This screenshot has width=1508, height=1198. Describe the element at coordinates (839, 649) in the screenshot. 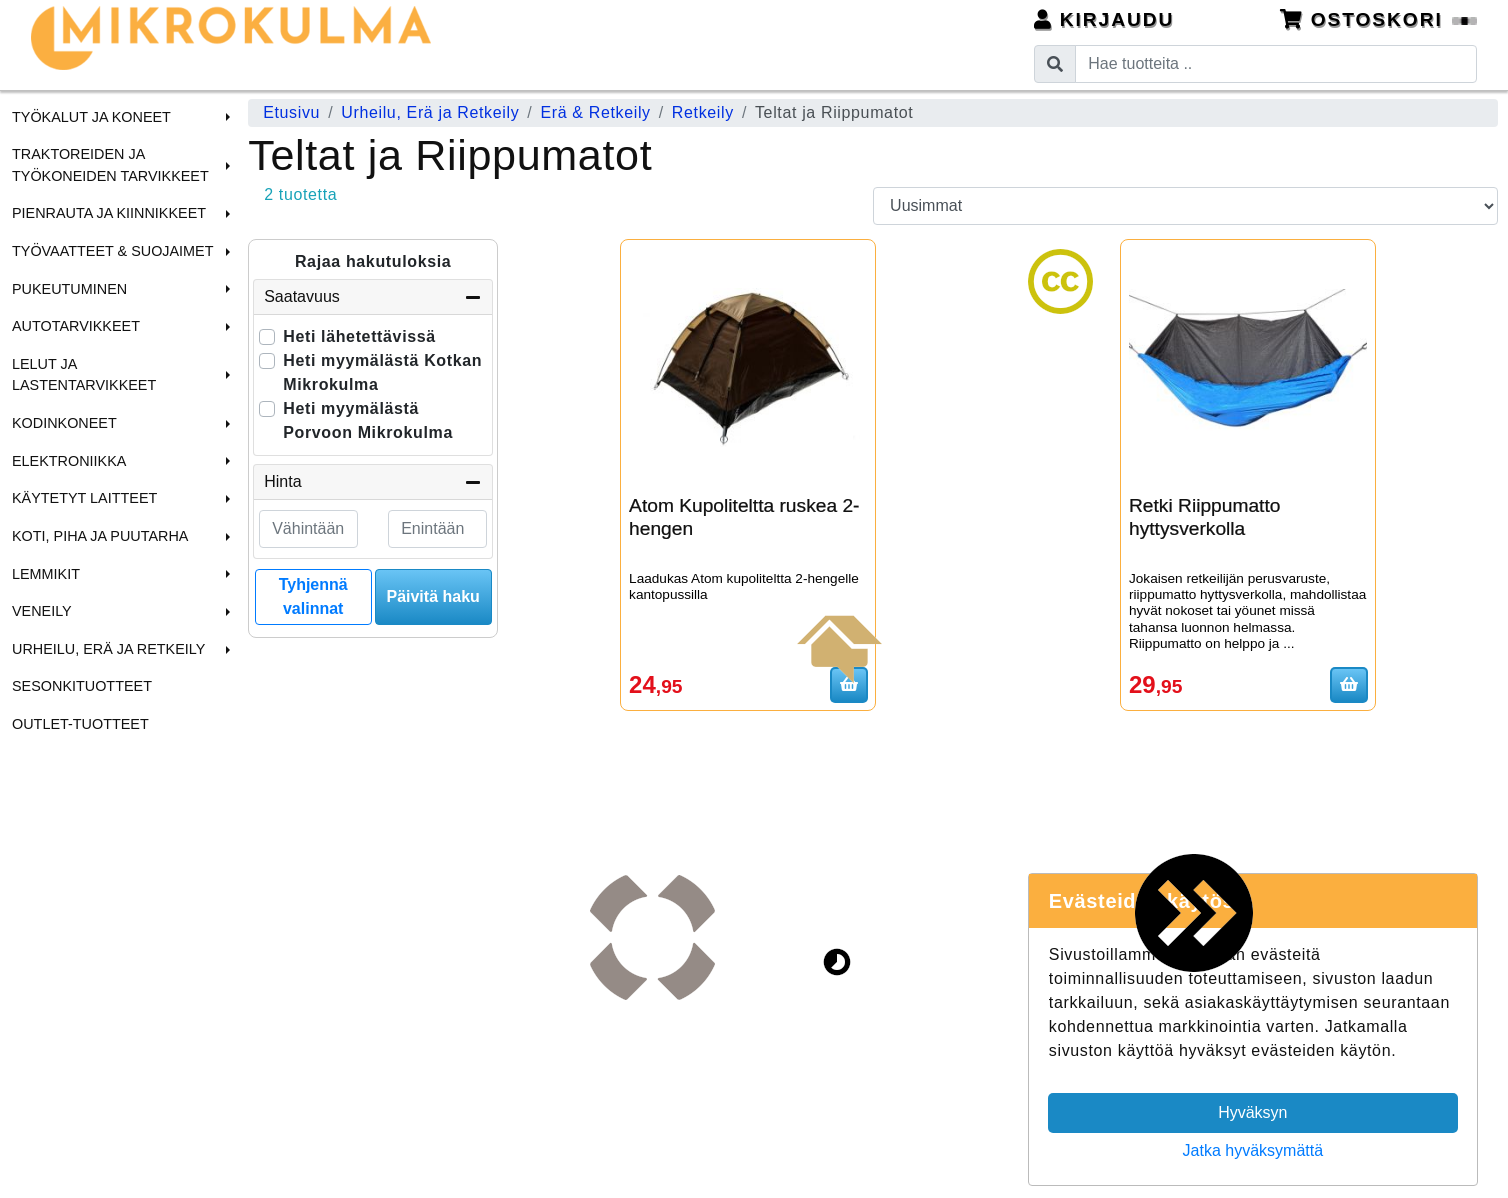

I see `open the HomeAdvisor app` at that location.